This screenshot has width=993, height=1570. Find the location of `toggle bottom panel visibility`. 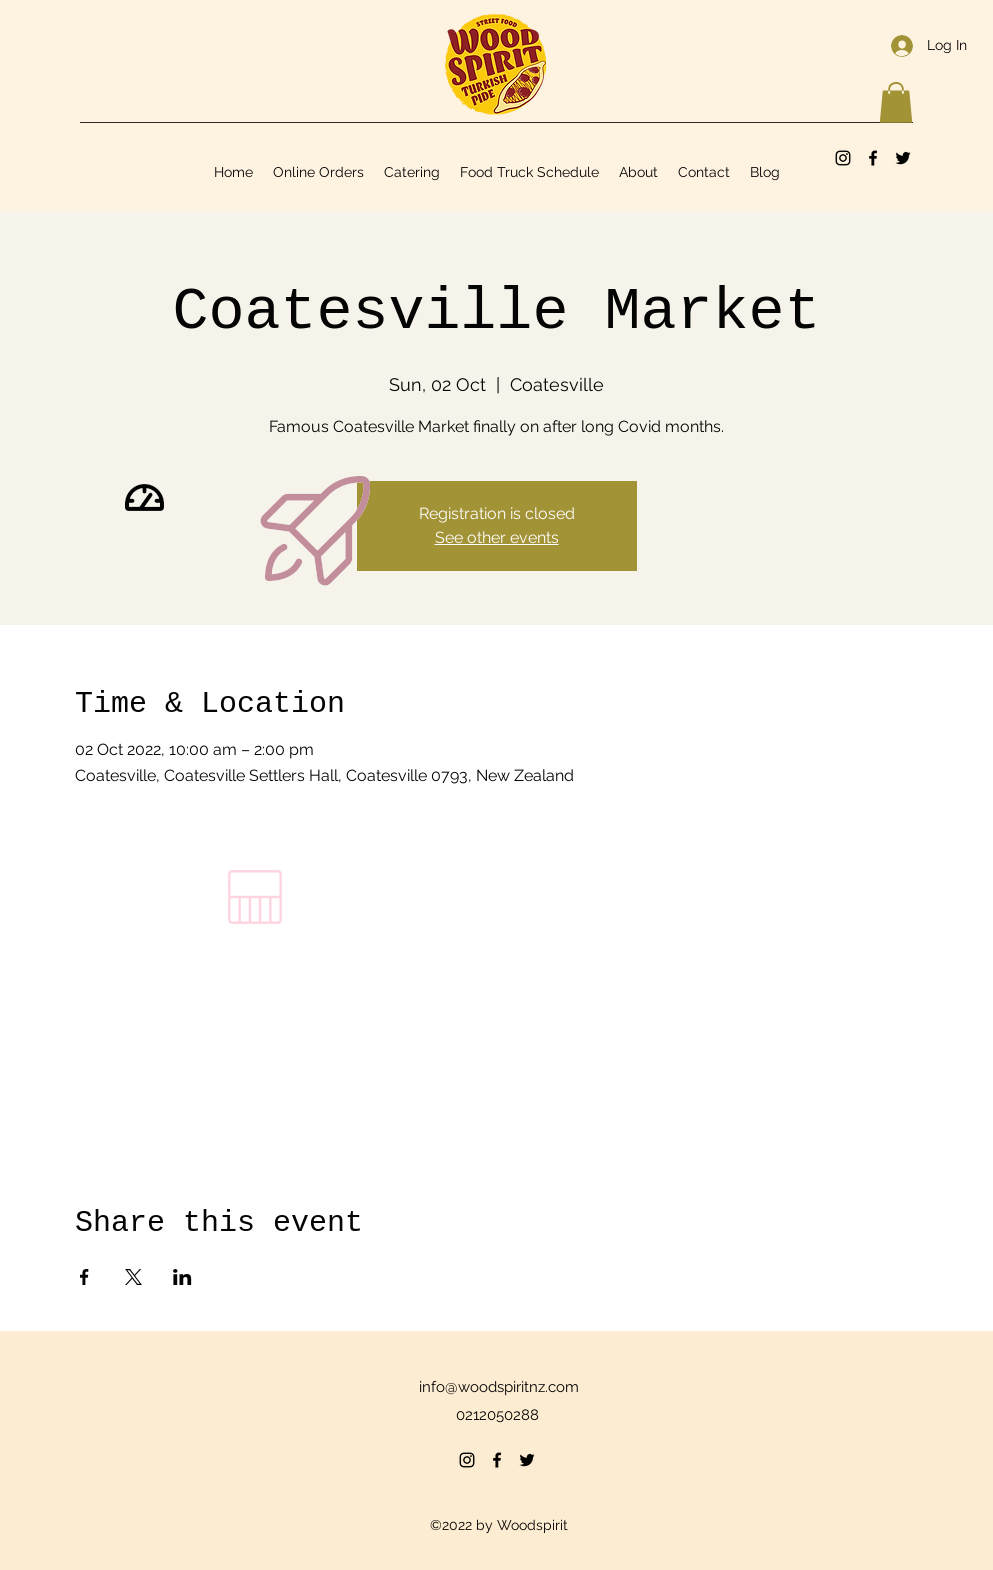

toggle bottom panel visibility is located at coordinates (255, 897).